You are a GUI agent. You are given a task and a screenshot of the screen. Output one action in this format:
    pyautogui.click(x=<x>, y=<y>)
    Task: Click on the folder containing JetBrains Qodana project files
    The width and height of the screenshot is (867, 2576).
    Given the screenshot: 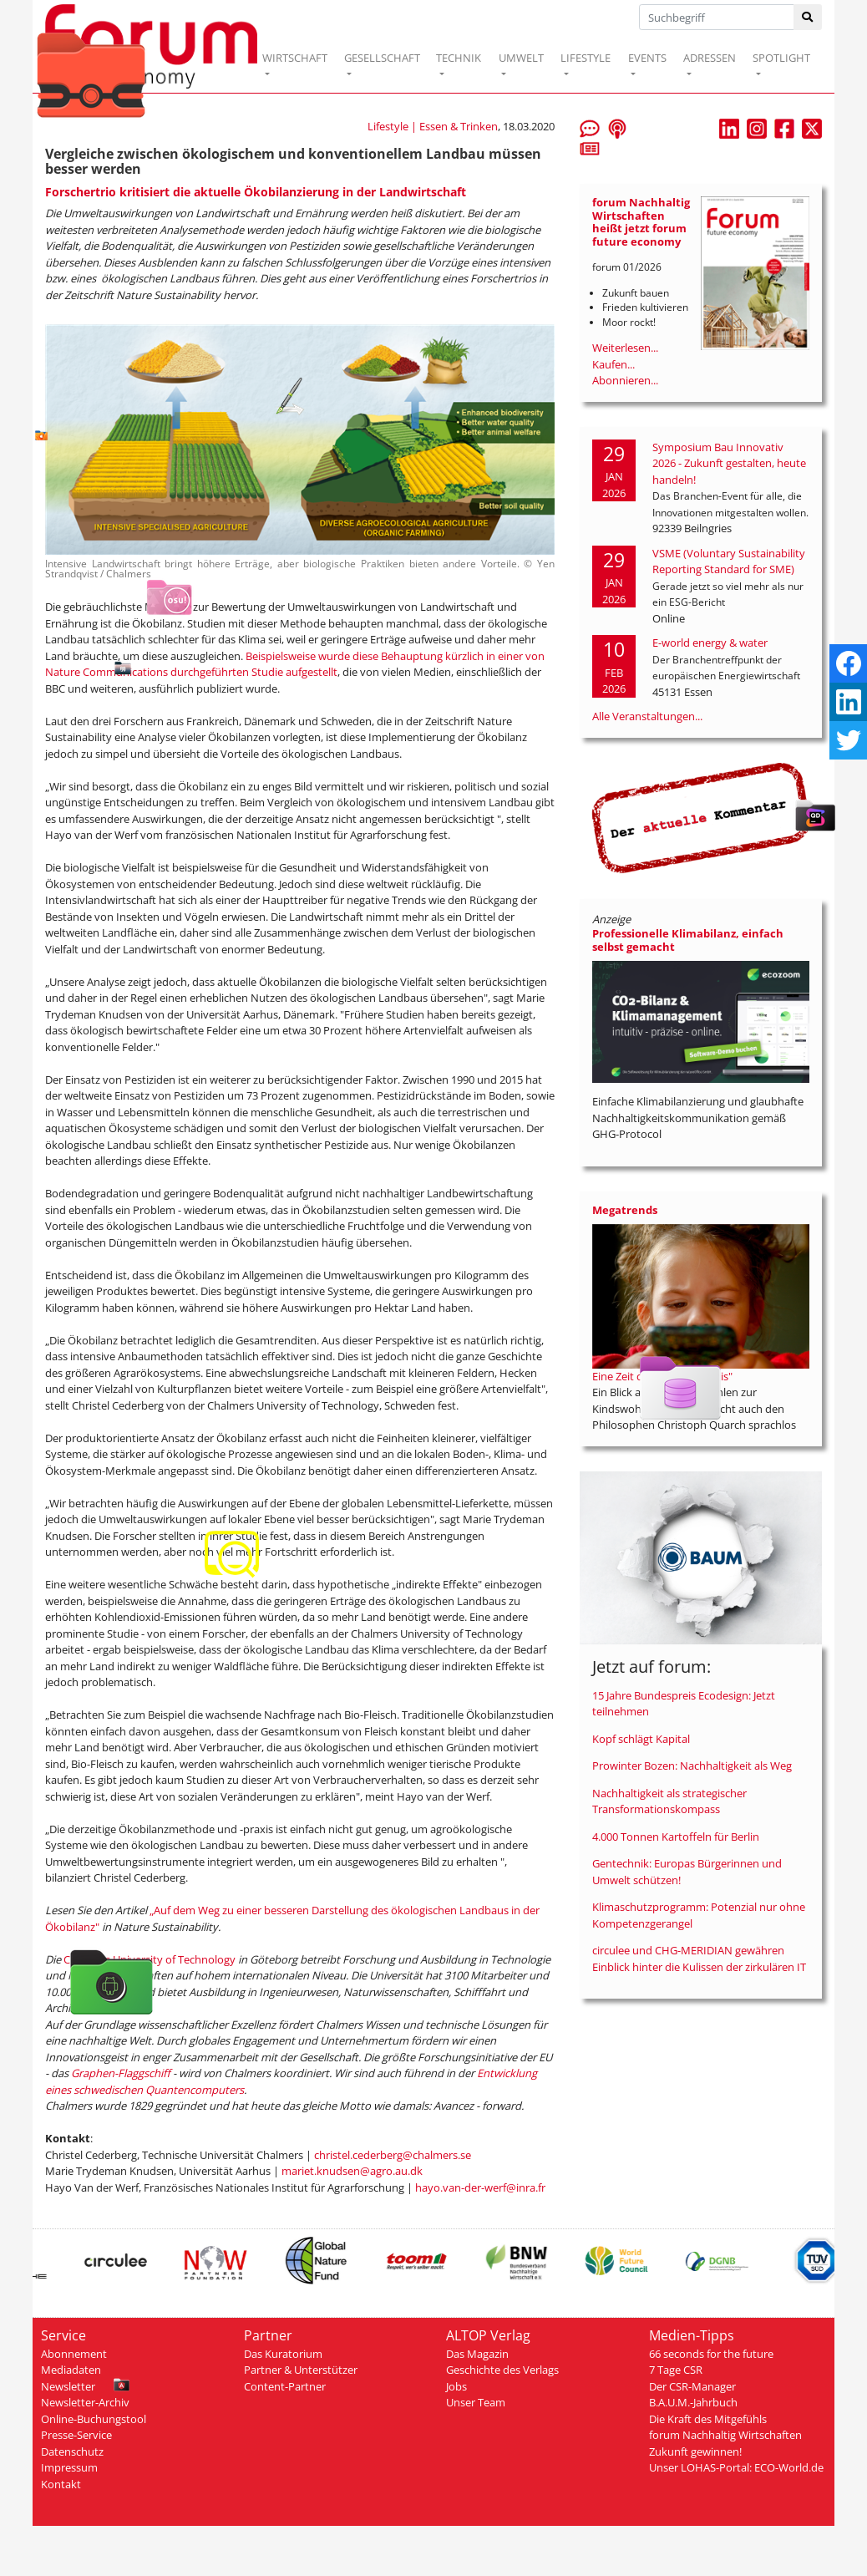 What is the action you would take?
    pyautogui.click(x=815, y=816)
    